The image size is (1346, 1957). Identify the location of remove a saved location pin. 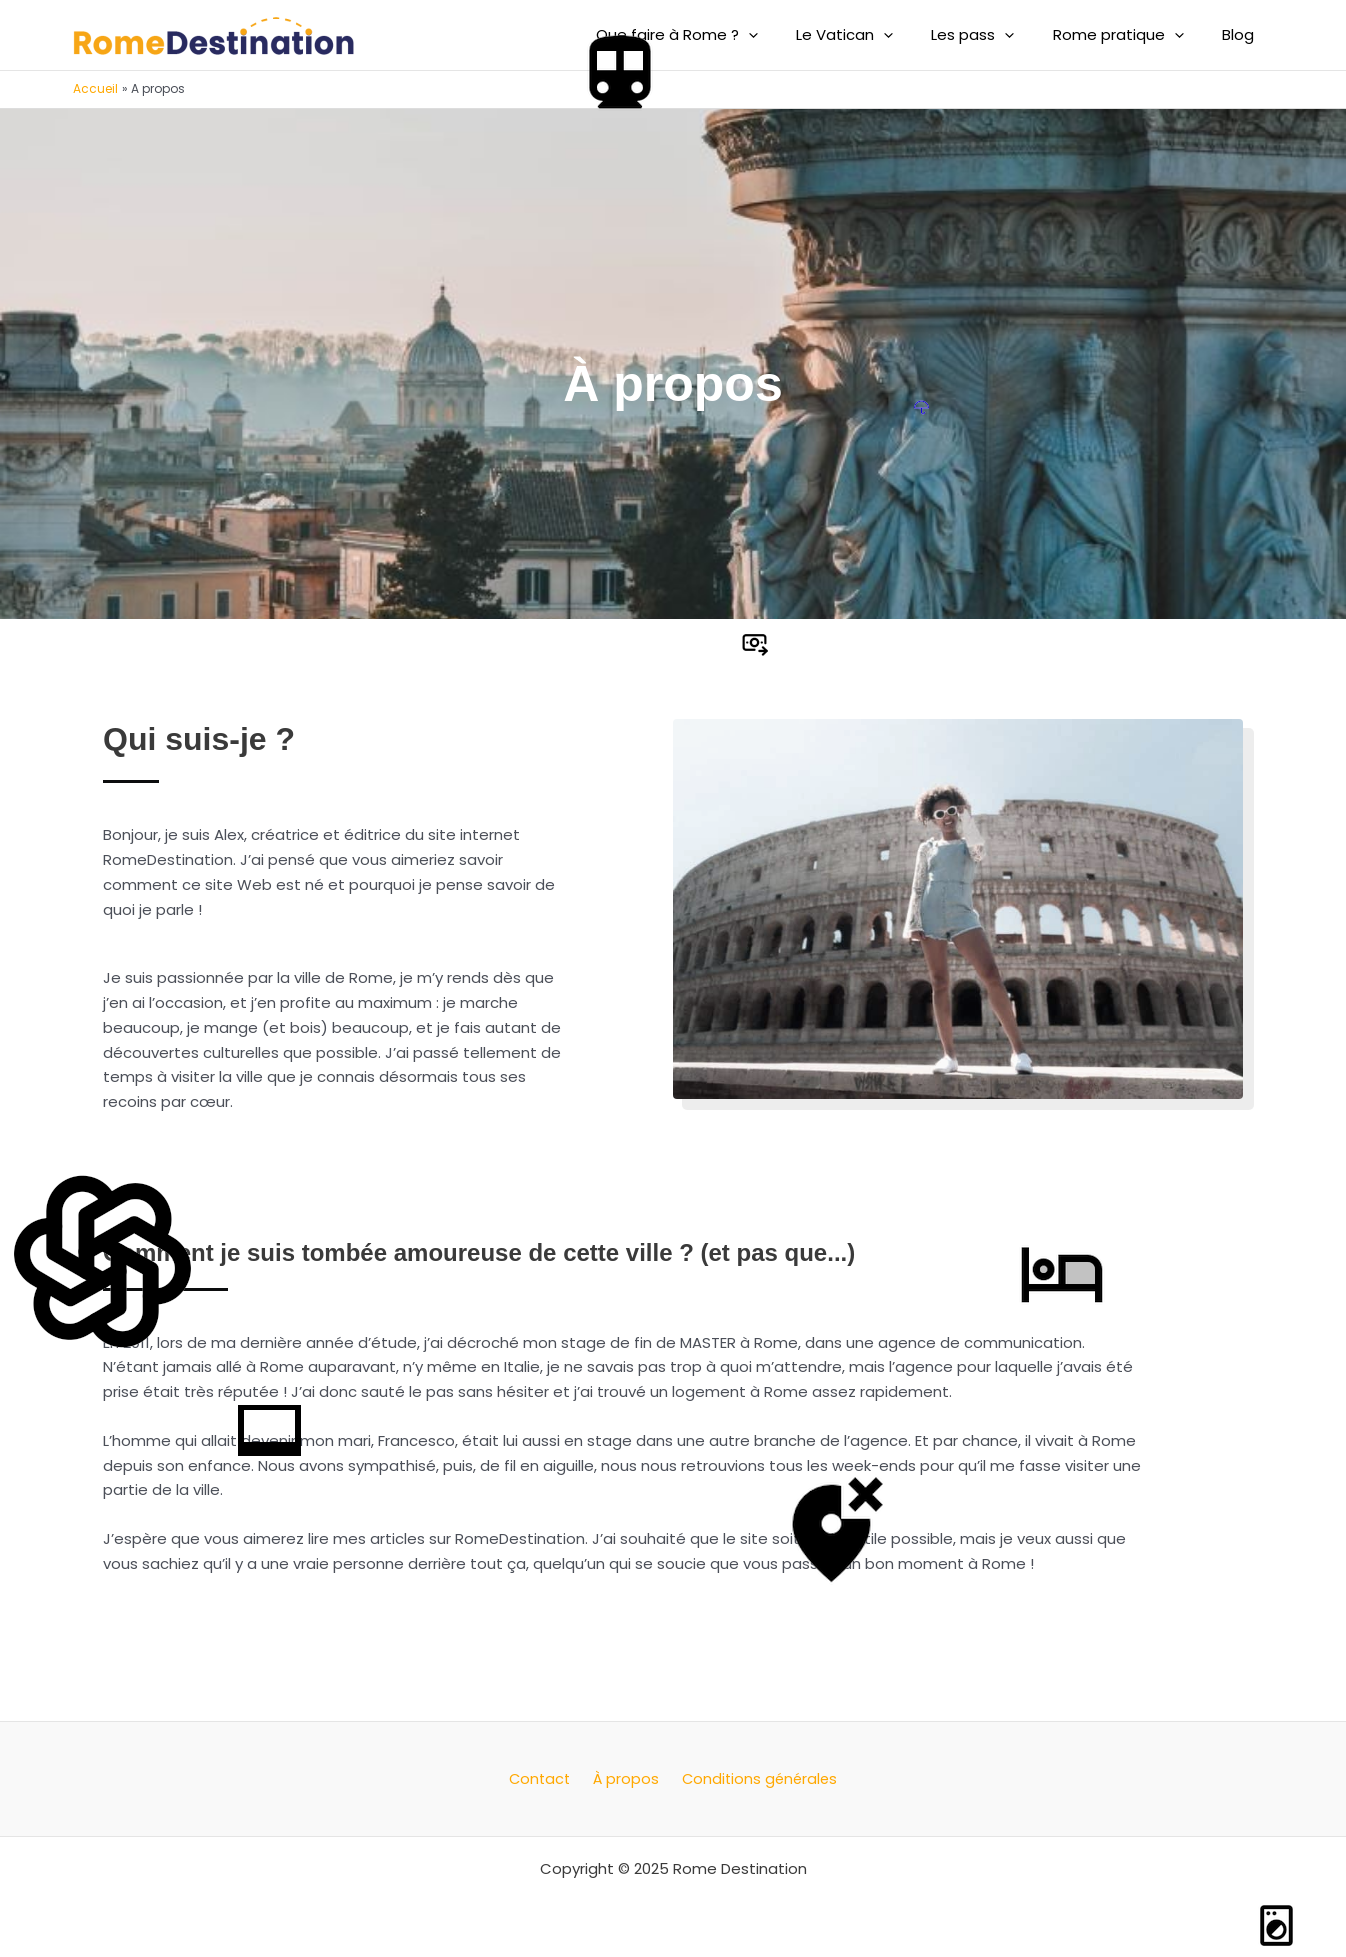
(831, 1528).